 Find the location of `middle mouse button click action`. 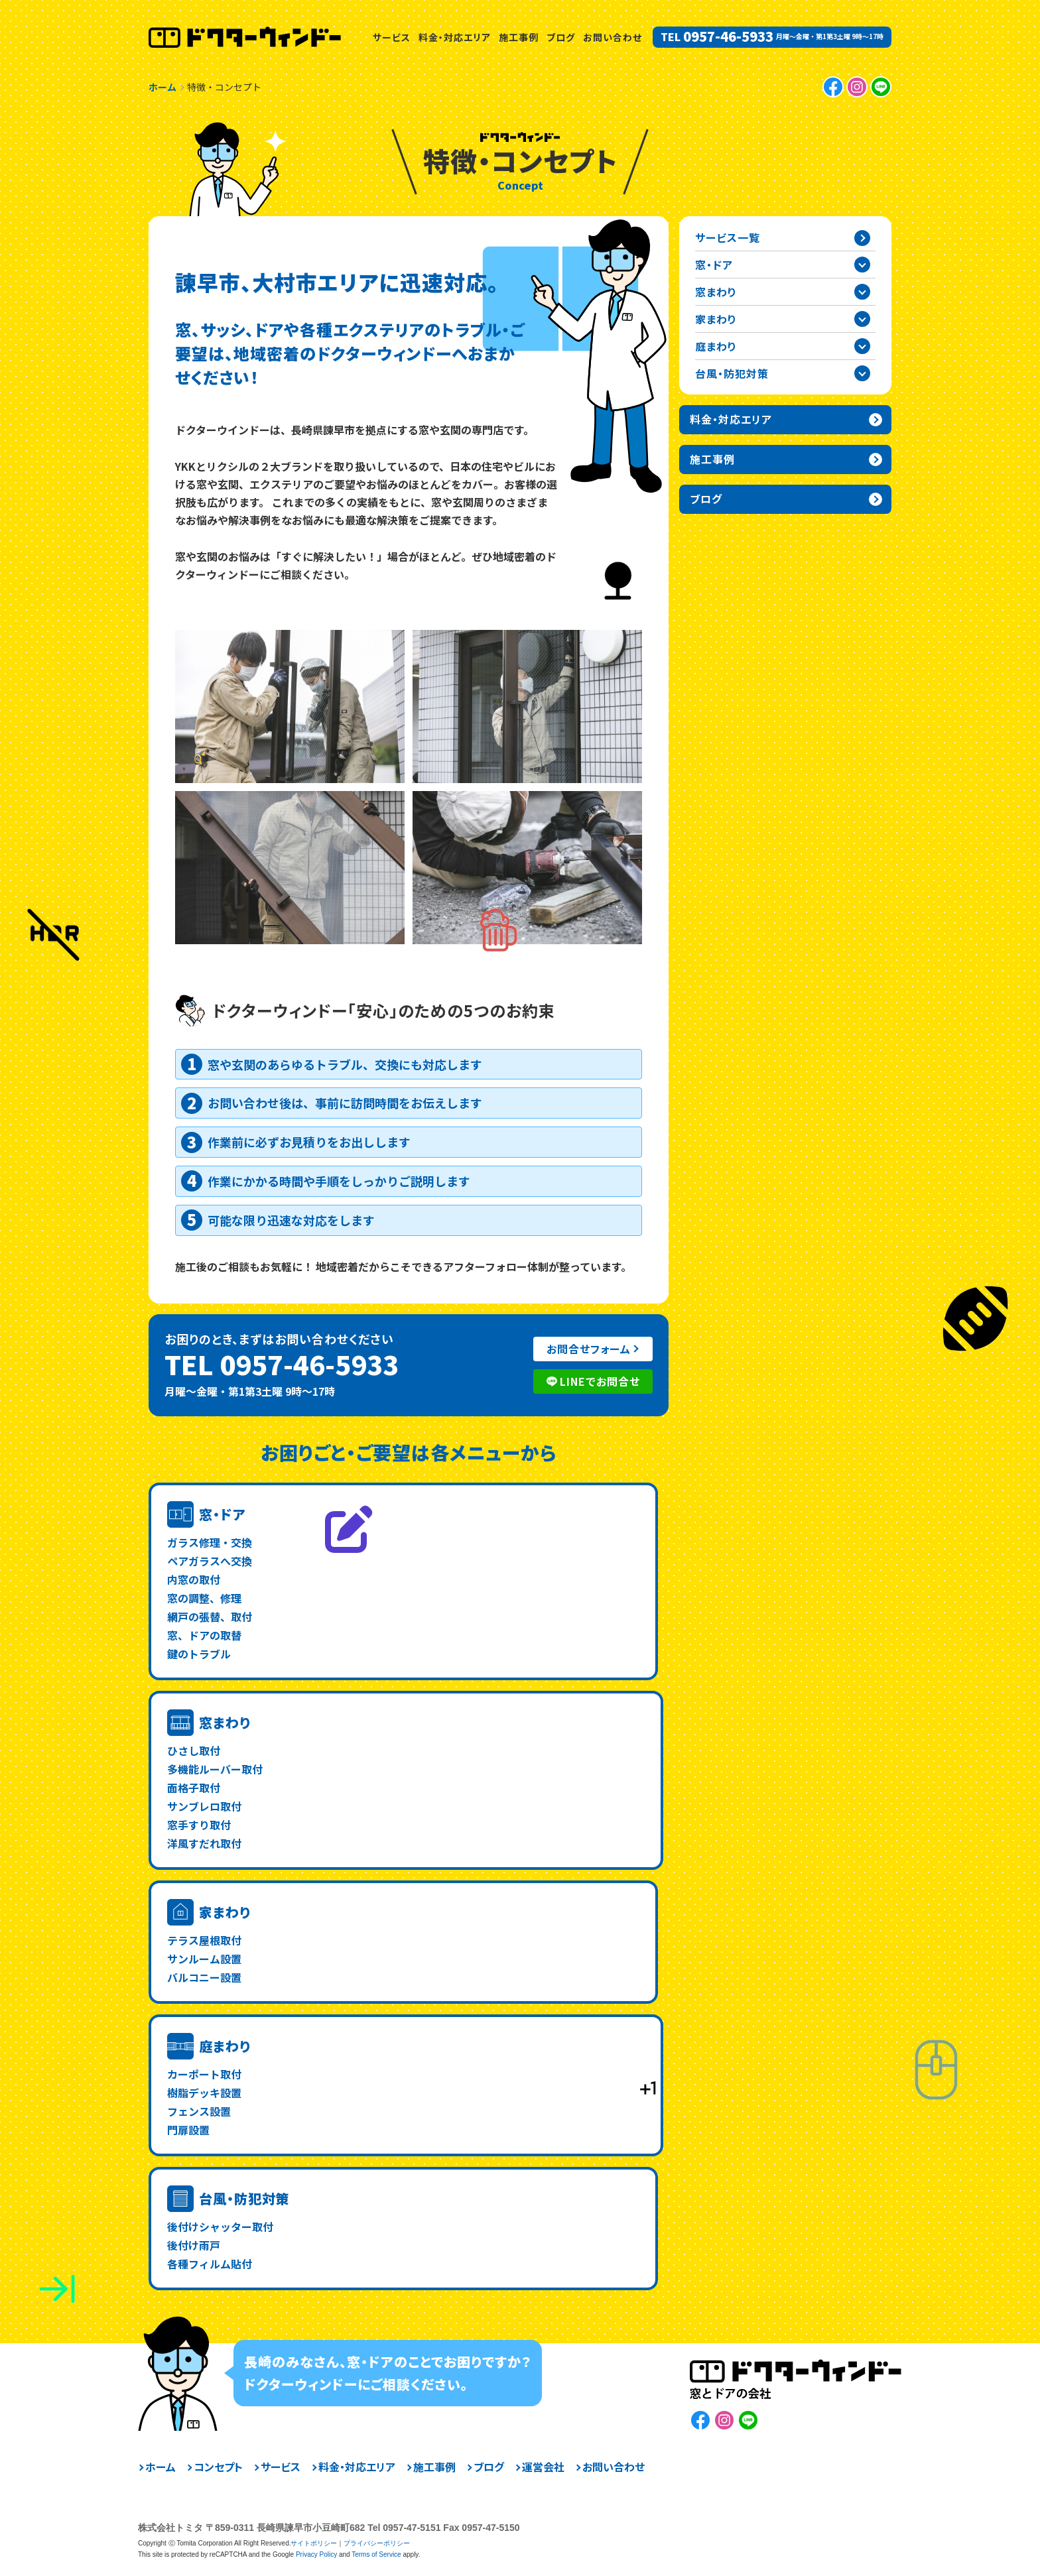

middle mouse button click action is located at coordinates (936, 2069).